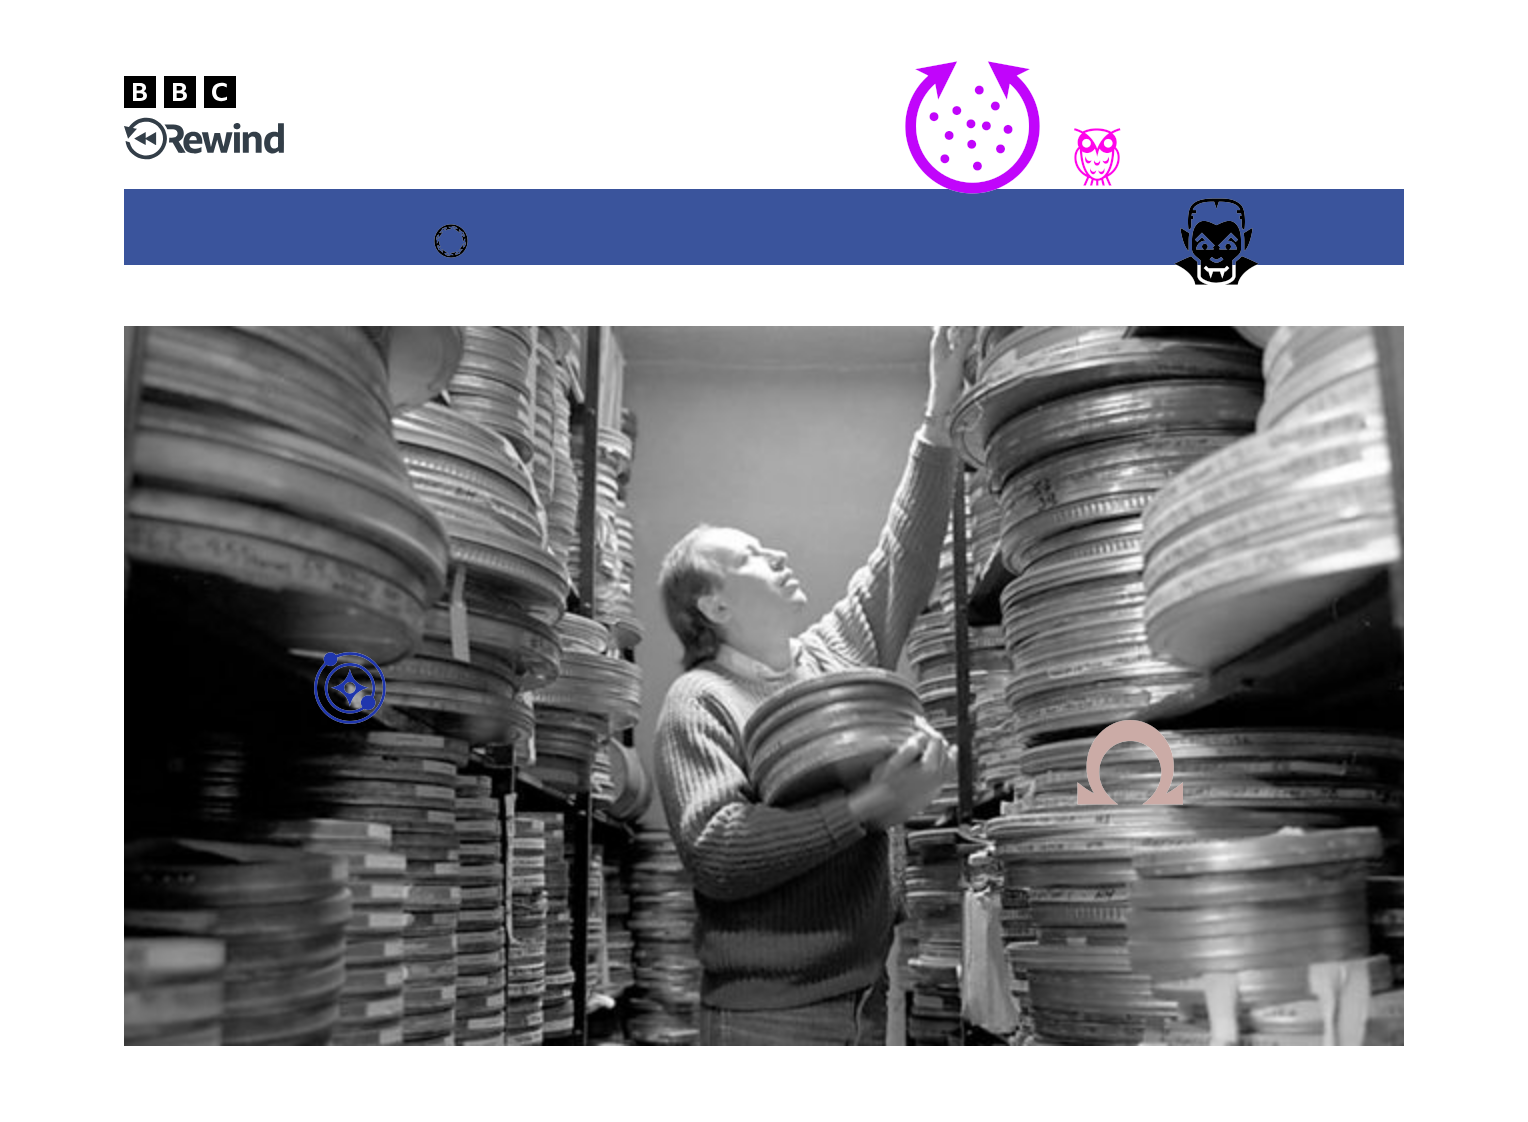 This screenshot has width=1528, height=1122. What do you see at coordinates (1216, 241) in the screenshot?
I see `select vampire character class` at bounding box center [1216, 241].